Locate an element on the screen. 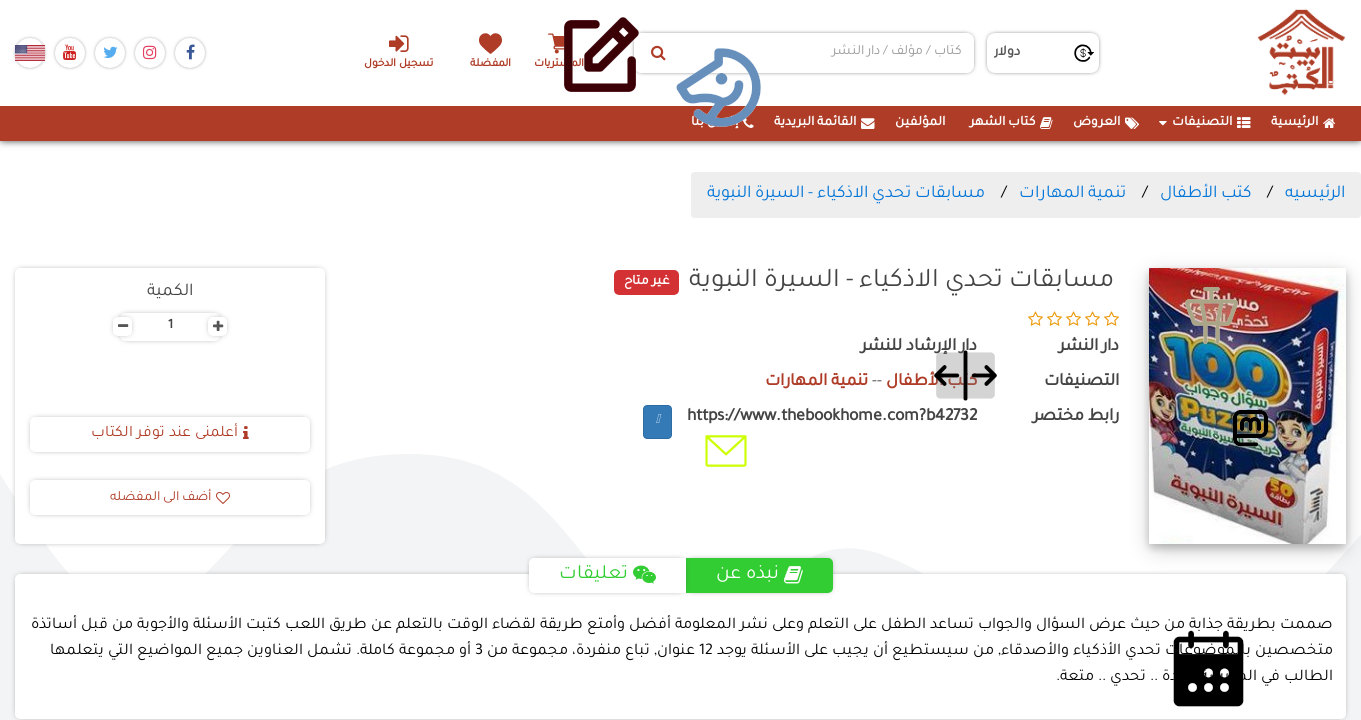 The width and height of the screenshot is (1361, 720). open your email inbox is located at coordinates (726, 451).